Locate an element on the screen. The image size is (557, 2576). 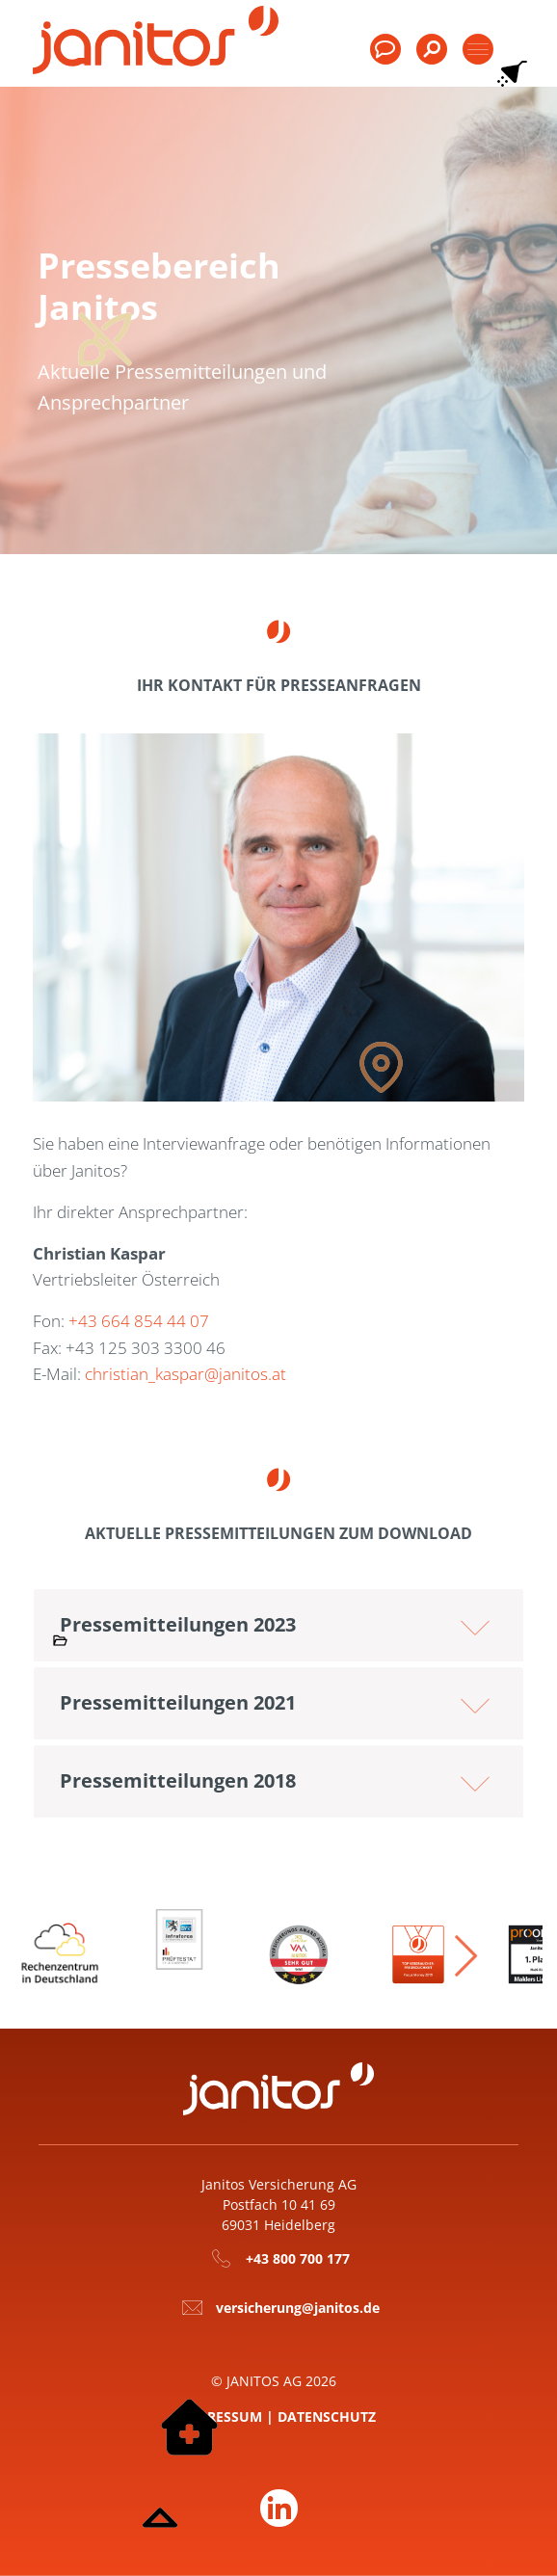
disable brush tool is located at coordinates (105, 339).